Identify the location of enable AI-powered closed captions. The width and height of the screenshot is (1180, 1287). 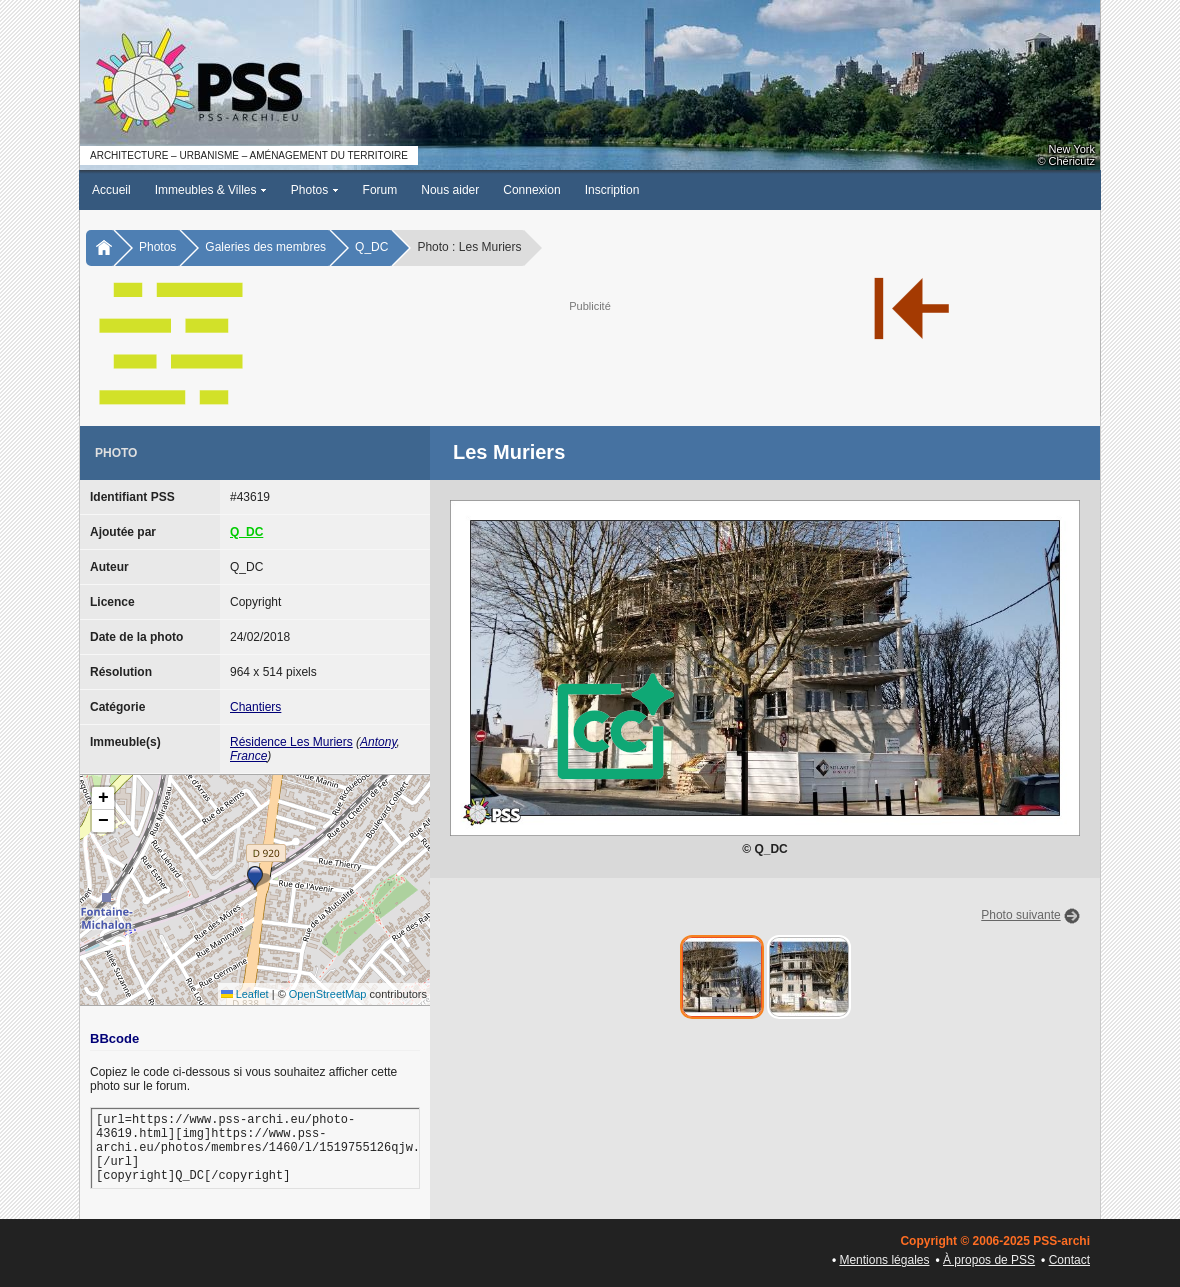
(610, 731).